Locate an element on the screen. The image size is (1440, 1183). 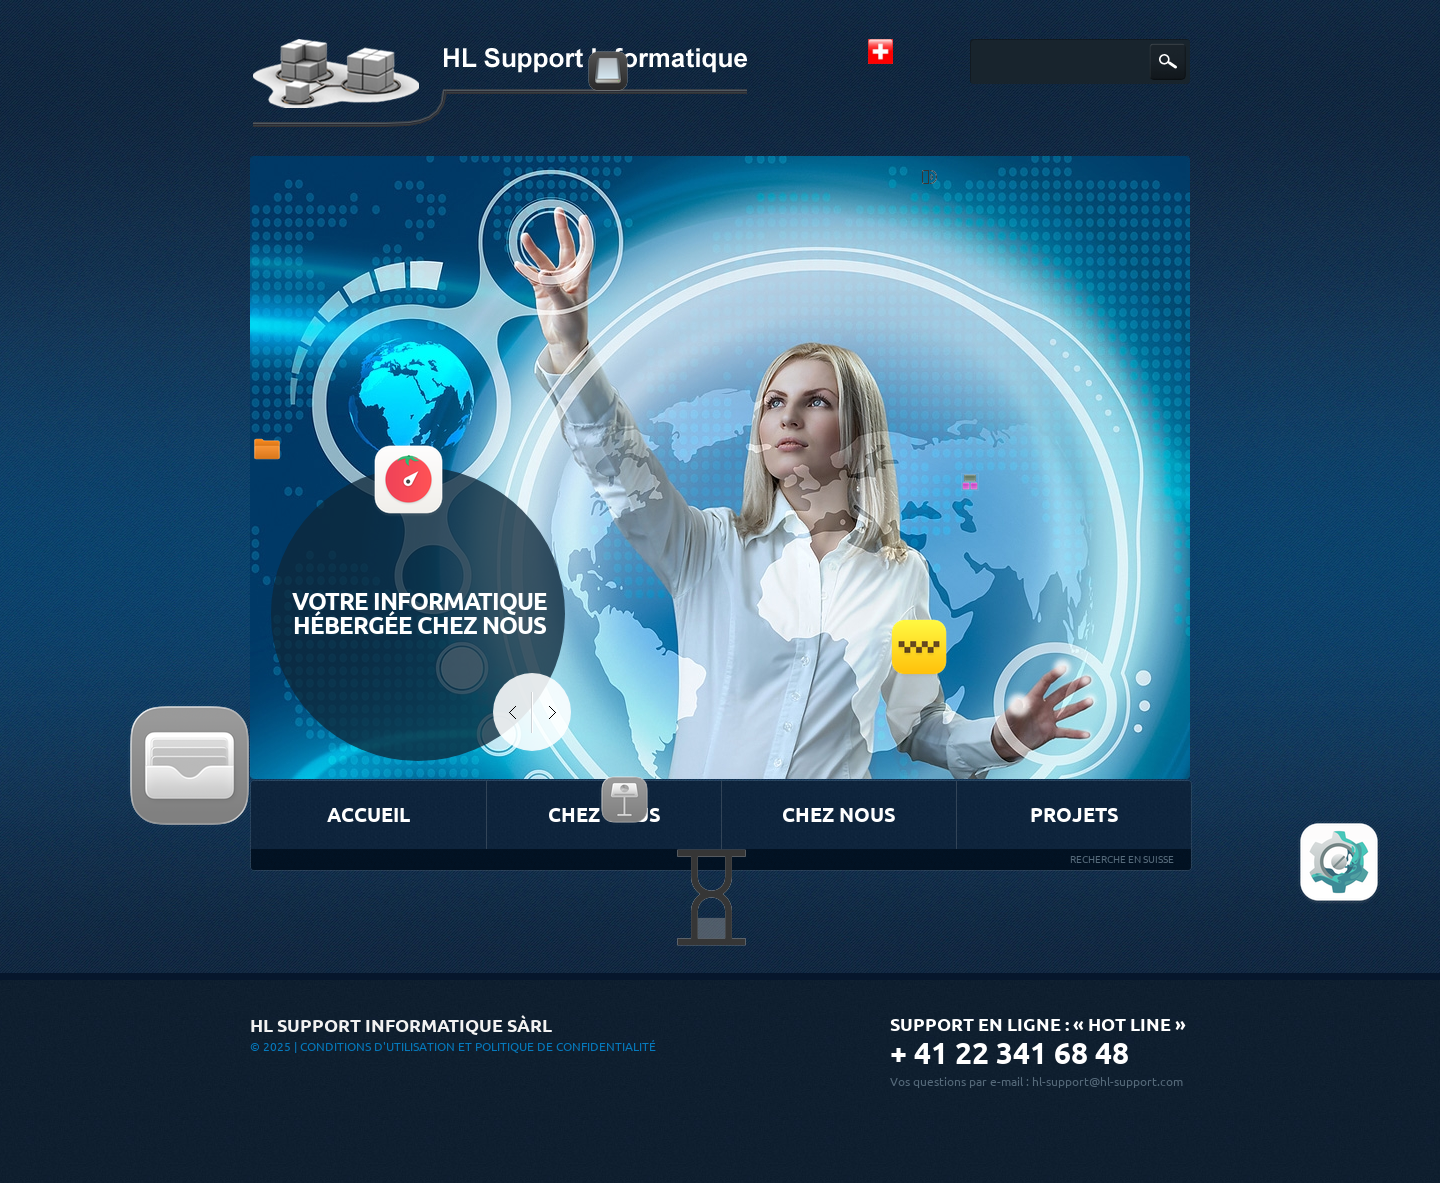
open Keynote to create or edit presentations is located at coordinates (624, 799).